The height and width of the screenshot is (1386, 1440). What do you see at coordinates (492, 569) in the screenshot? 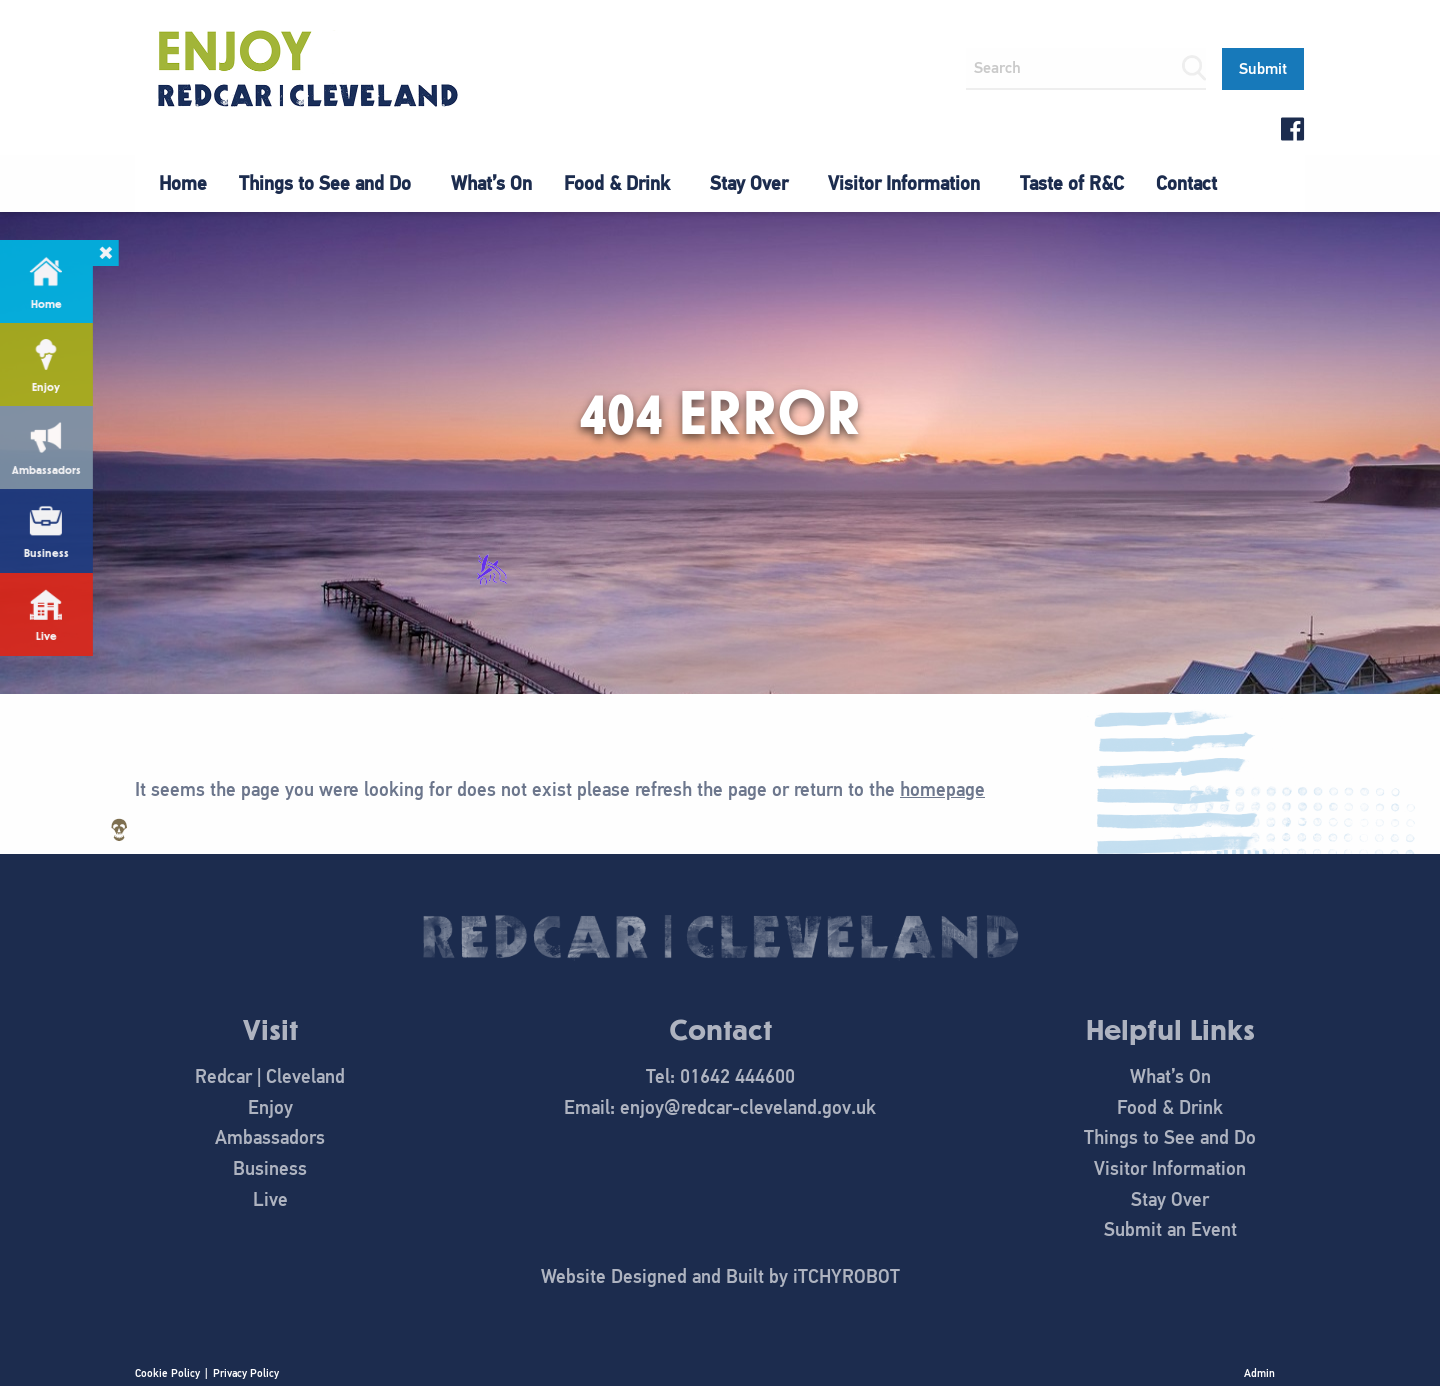
I see `cut or trim hair` at bounding box center [492, 569].